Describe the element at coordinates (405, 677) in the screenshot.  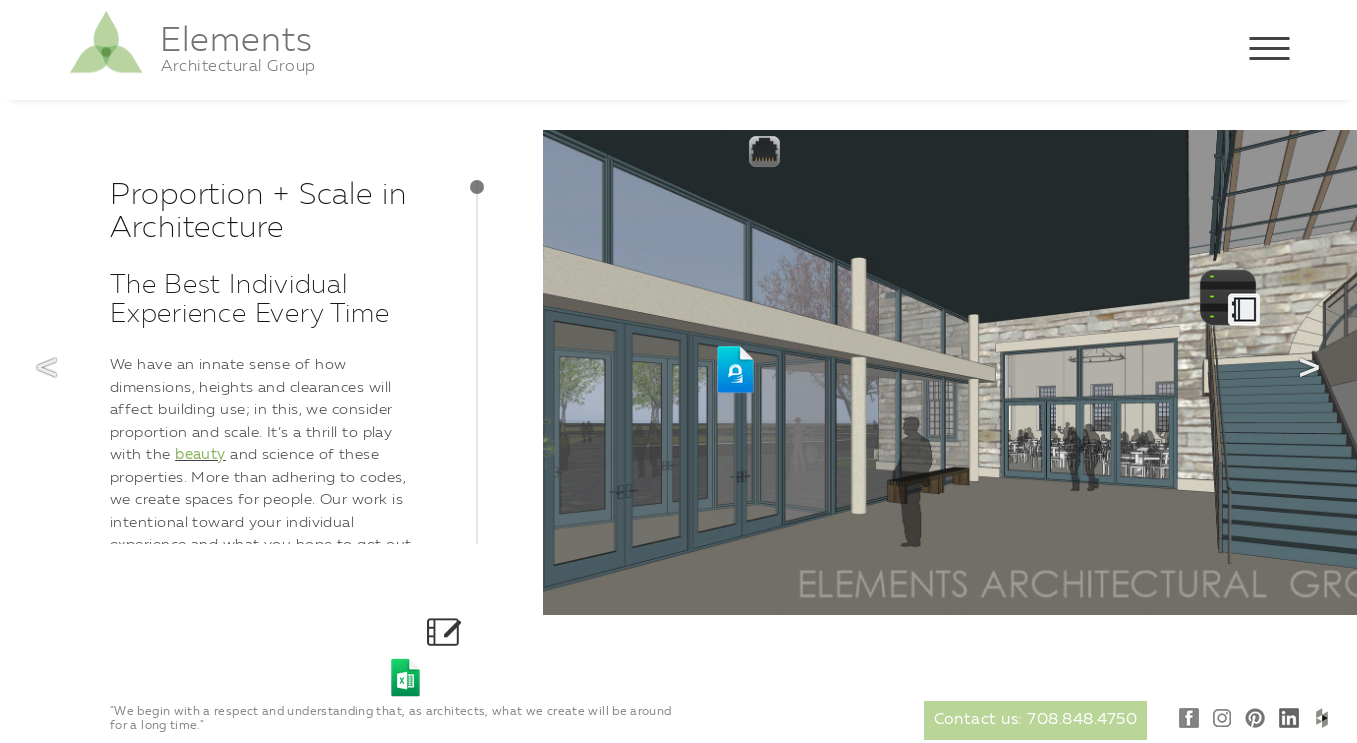
I see `open a Microsoft Excel spreadsheet file` at that location.